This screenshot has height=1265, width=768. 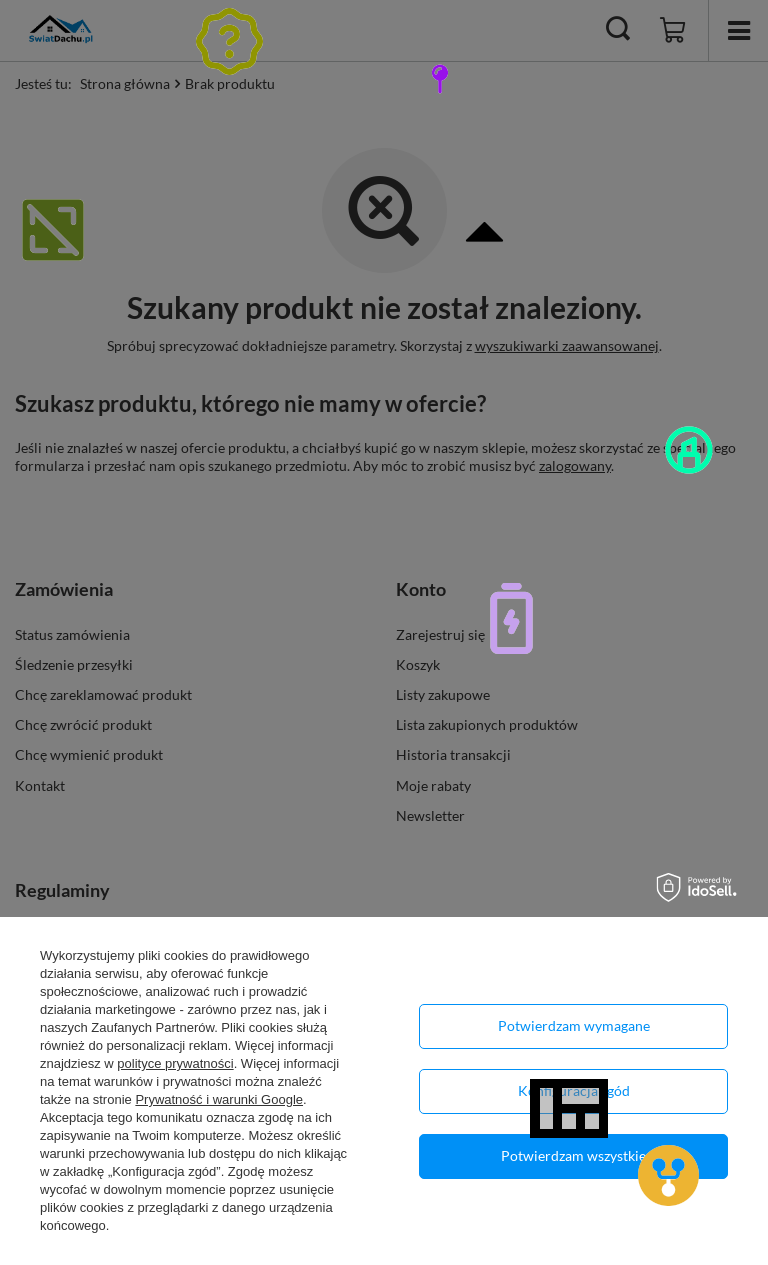 What do you see at coordinates (668, 1175) in the screenshot?
I see `indicates a forked repository in your activity feed` at bounding box center [668, 1175].